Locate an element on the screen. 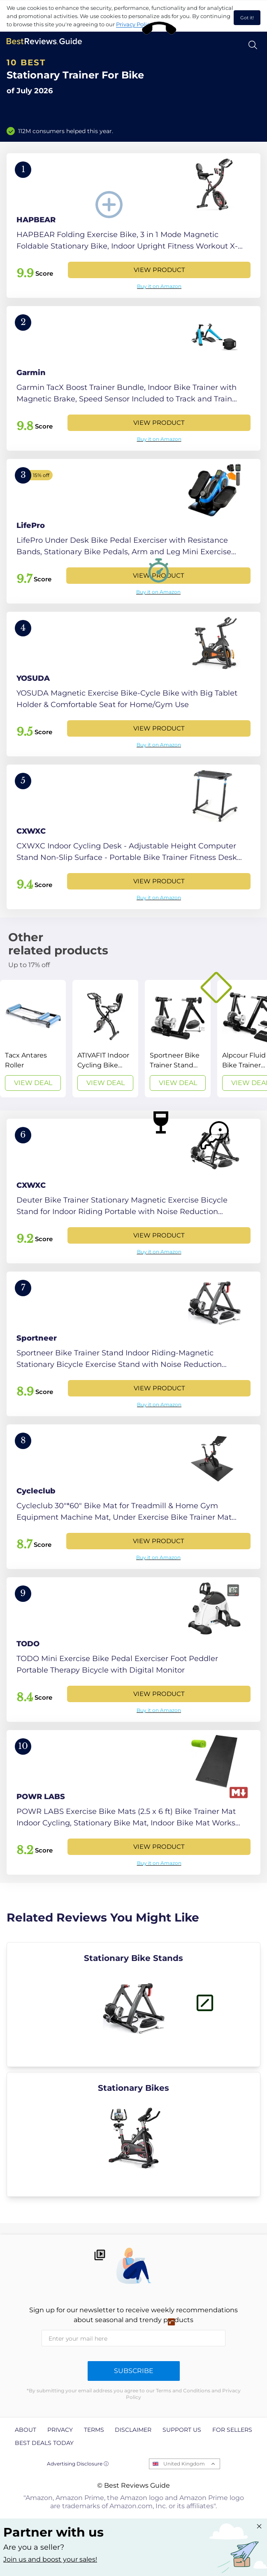 The height and width of the screenshot is (2576, 267). find nearby wine bars or restaurants is located at coordinates (161, 1122).